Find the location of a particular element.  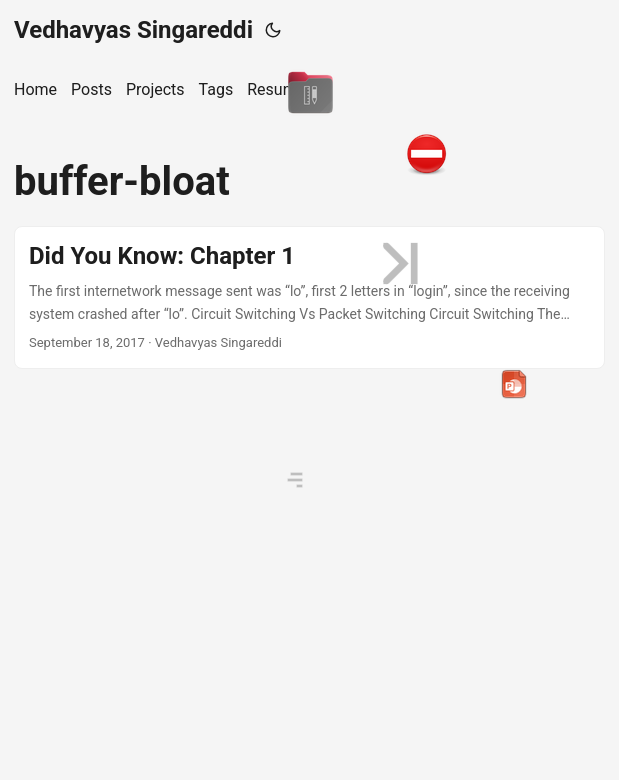

skip to the end of a list or playlist is located at coordinates (400, 263).